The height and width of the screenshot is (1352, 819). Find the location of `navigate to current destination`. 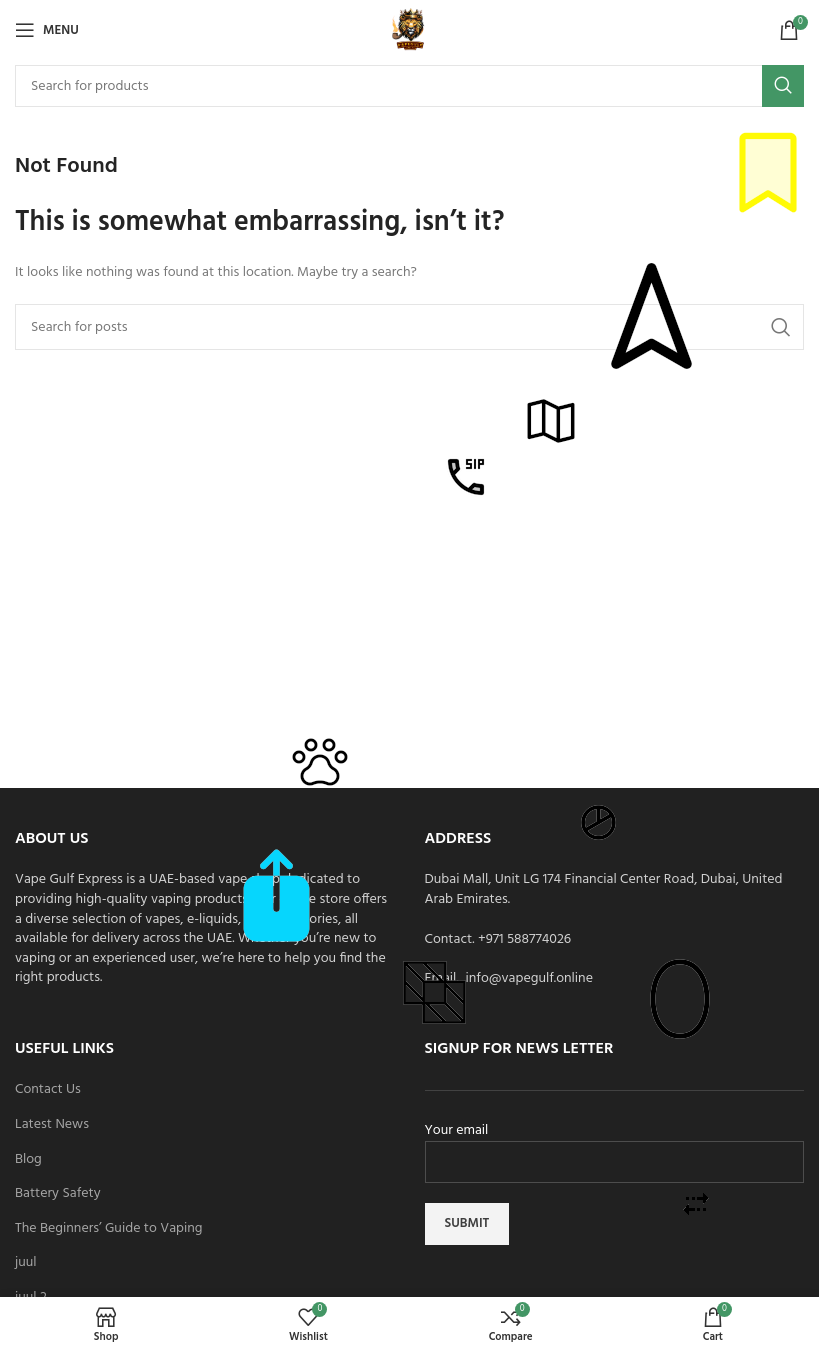

navigate to current destination is located at coordinates (651, 318).